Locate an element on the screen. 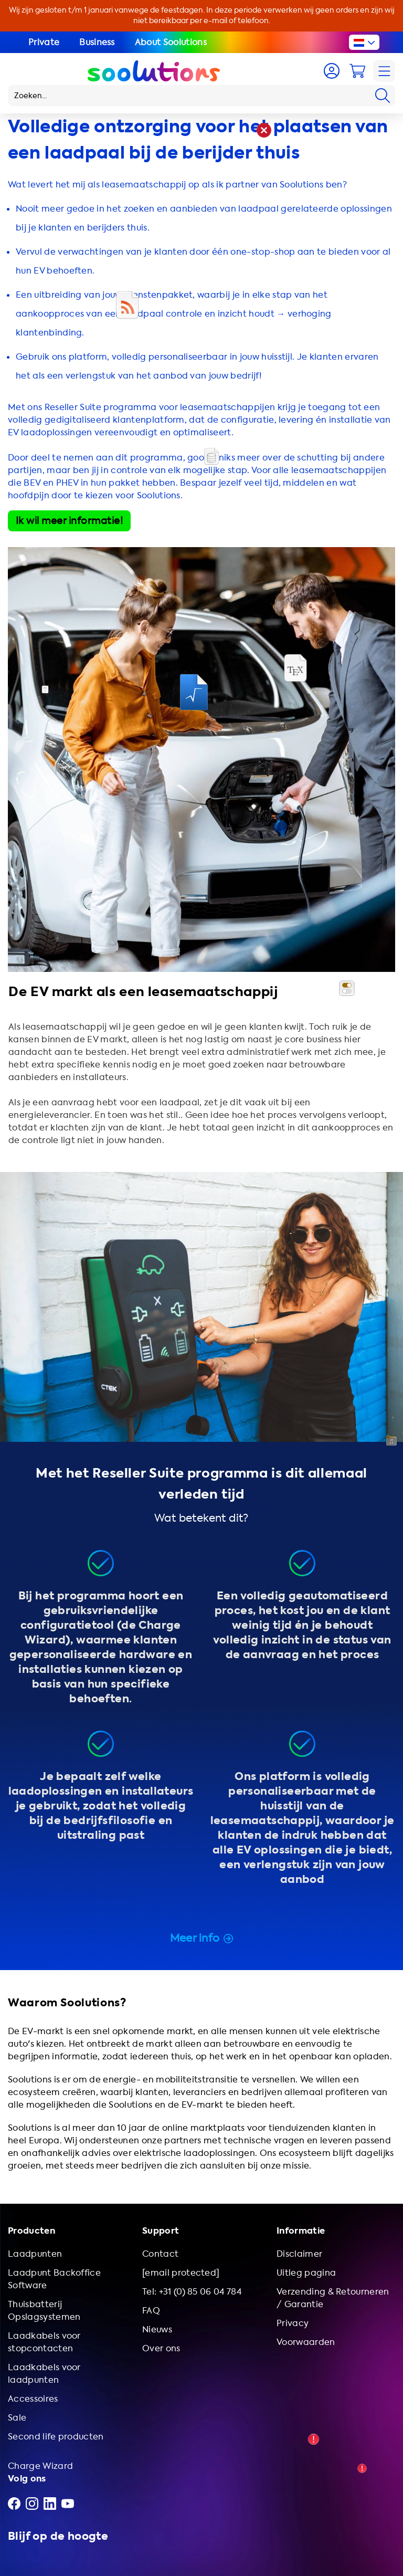 This screenshot has width=403, height=2576. a LaTeX or TeX document file is located at coordinates (295, 668).